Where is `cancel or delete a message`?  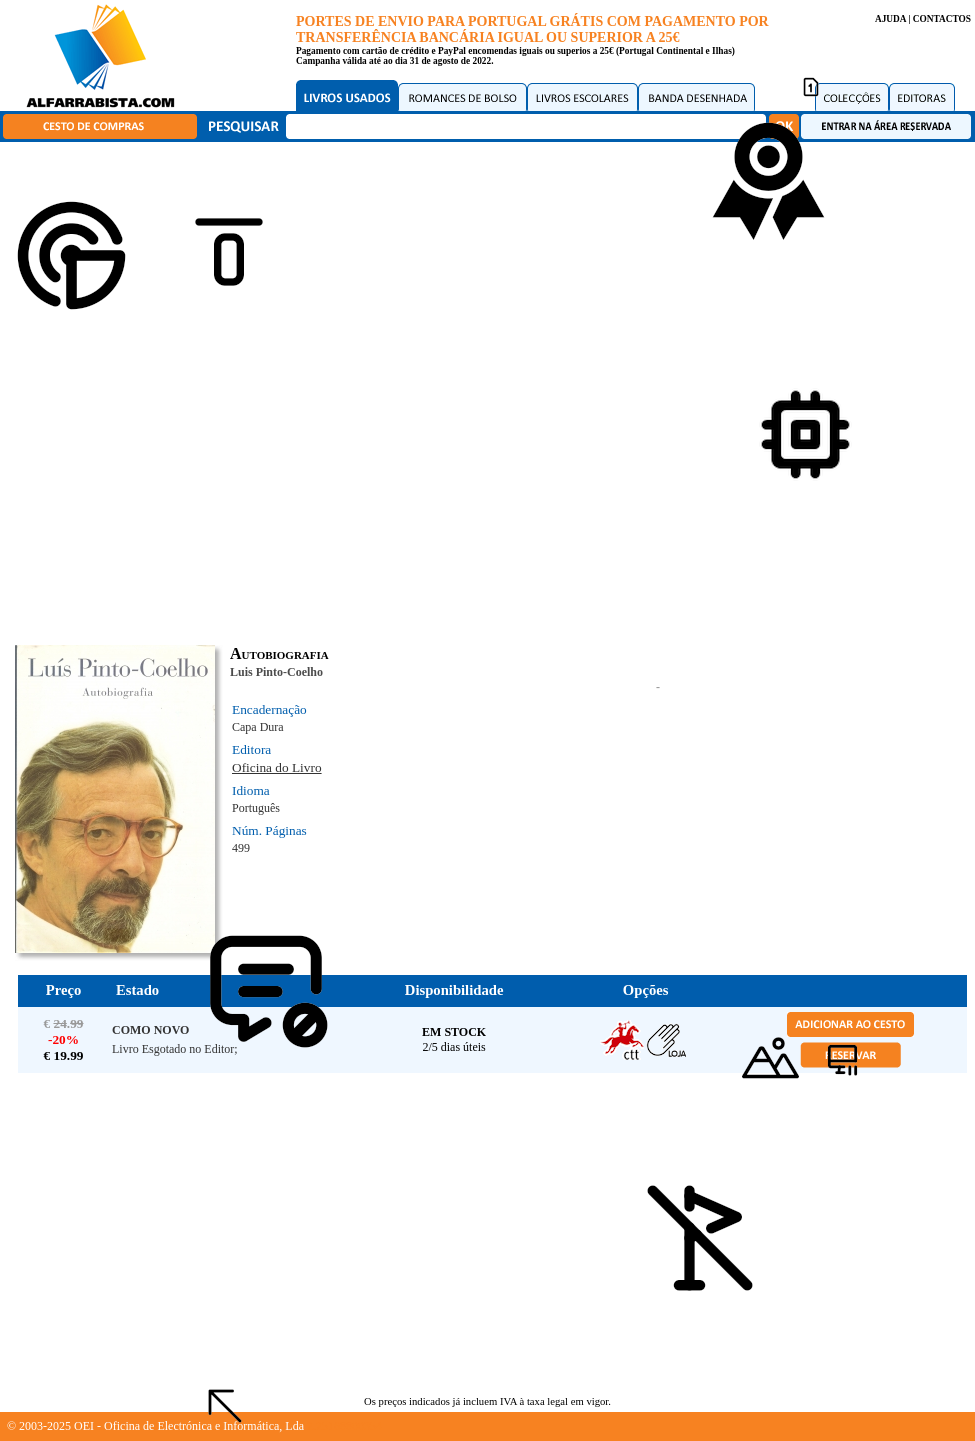 cancel or delete a message is located at coordinates (266, 986).